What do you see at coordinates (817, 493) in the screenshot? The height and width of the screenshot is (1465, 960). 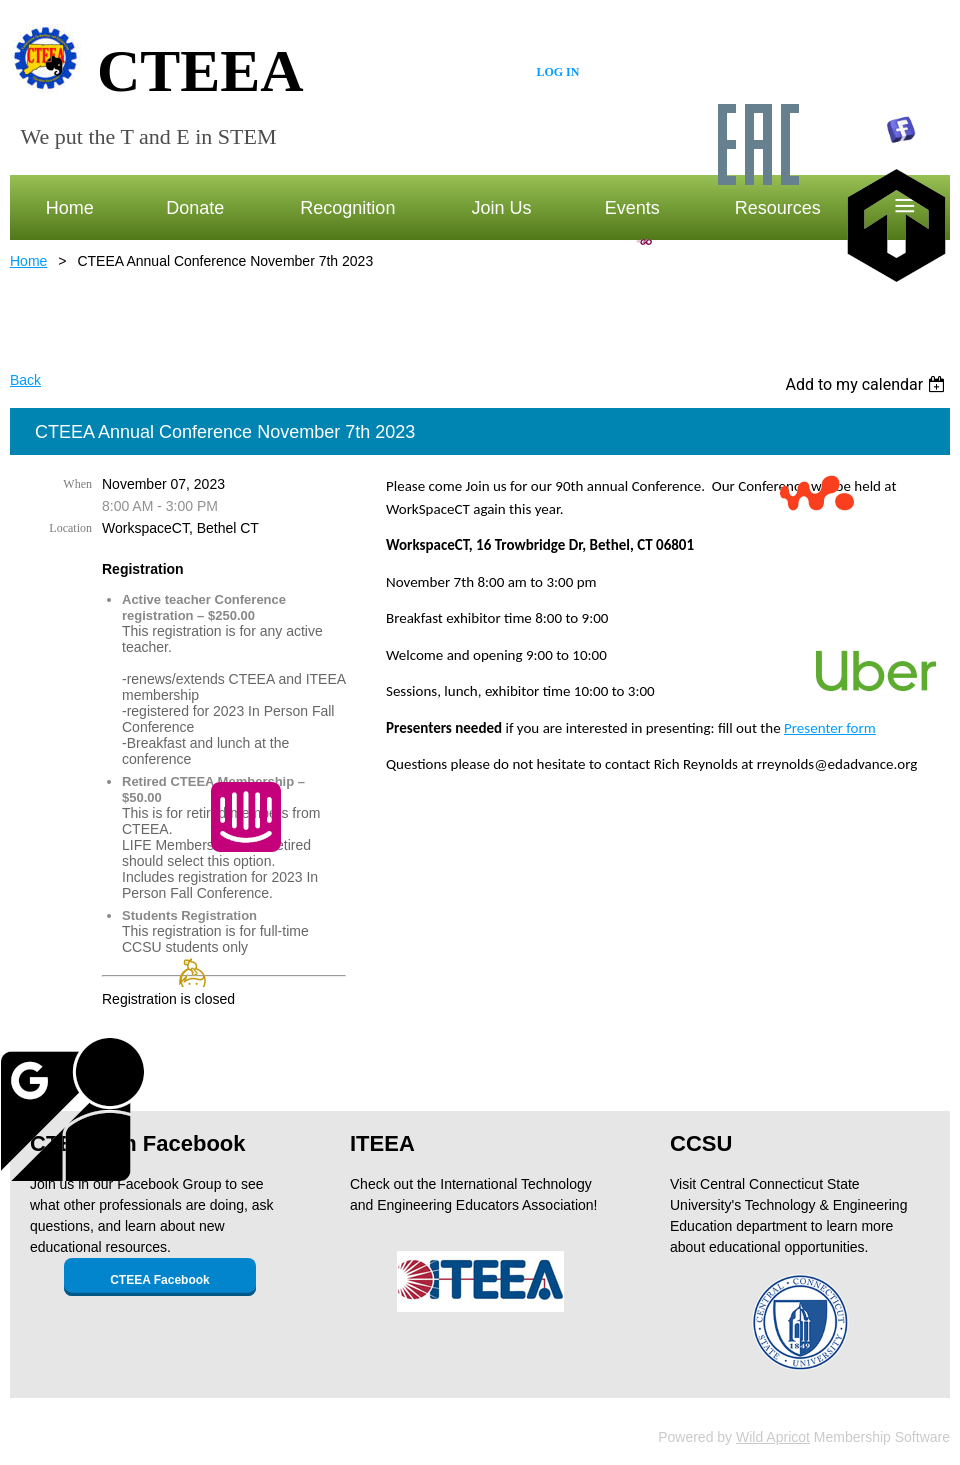 I see `Sony Walkman brand logo` at bounding box center [817, 493].